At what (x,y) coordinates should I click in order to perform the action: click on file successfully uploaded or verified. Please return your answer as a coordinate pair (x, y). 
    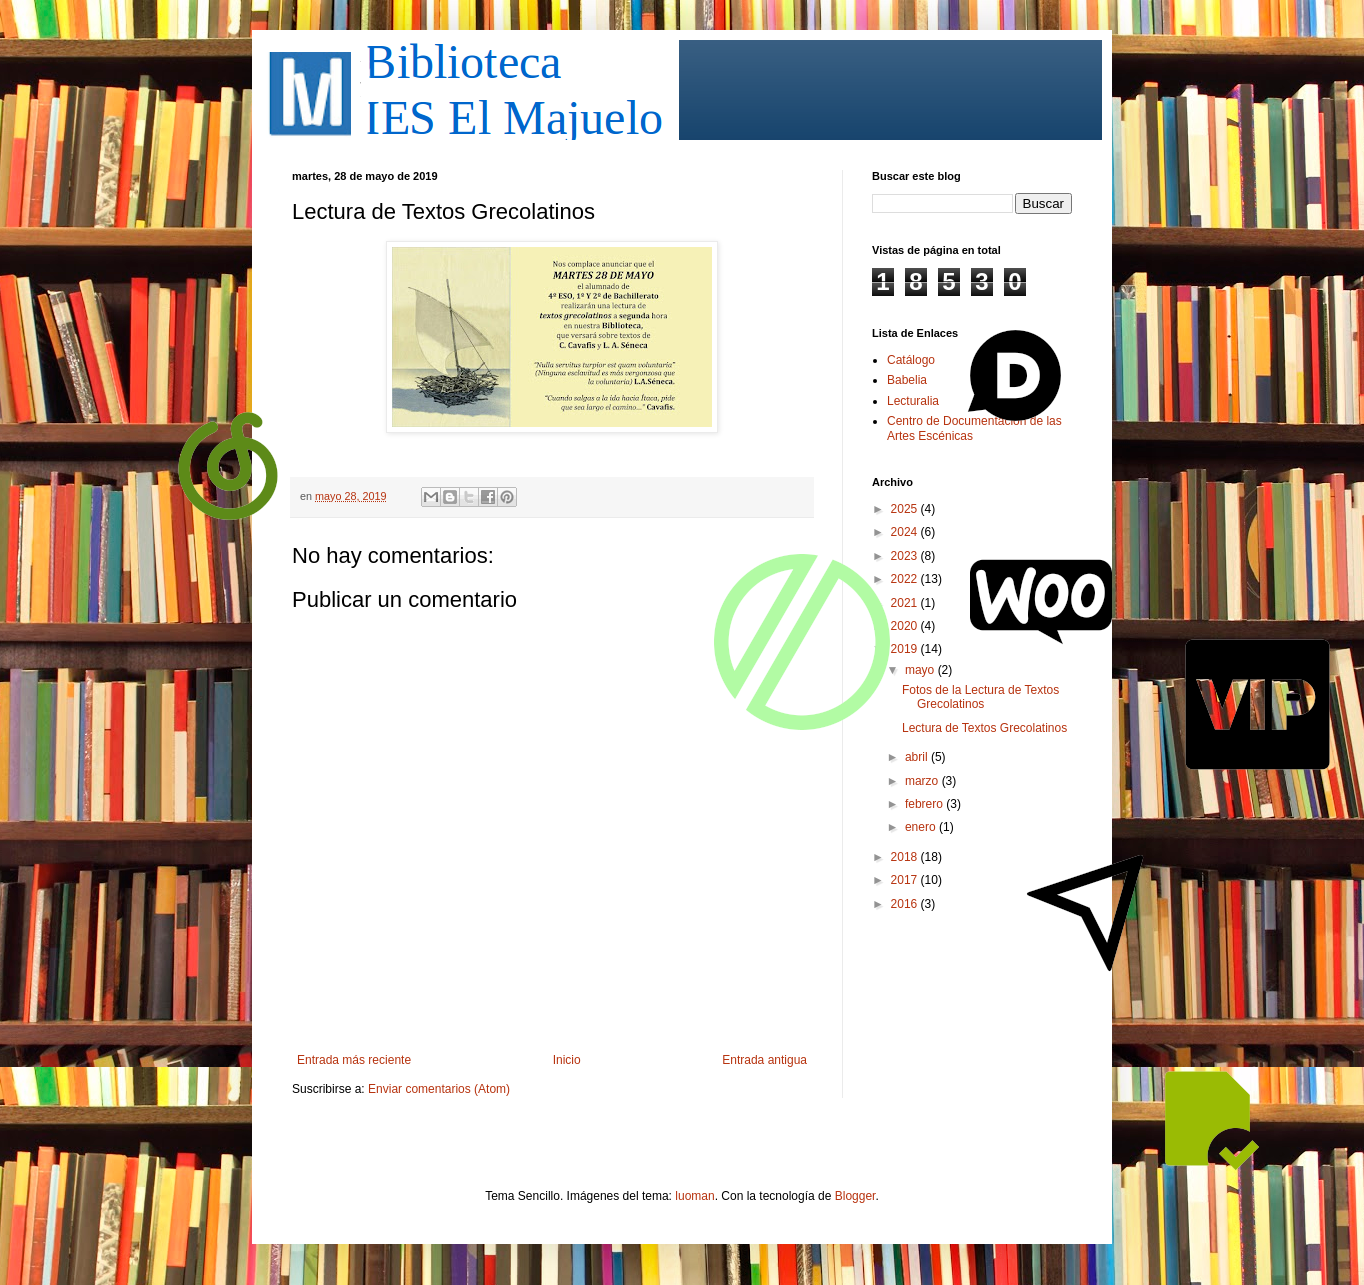
    Looking at the image, I should click on (1207, 1118).